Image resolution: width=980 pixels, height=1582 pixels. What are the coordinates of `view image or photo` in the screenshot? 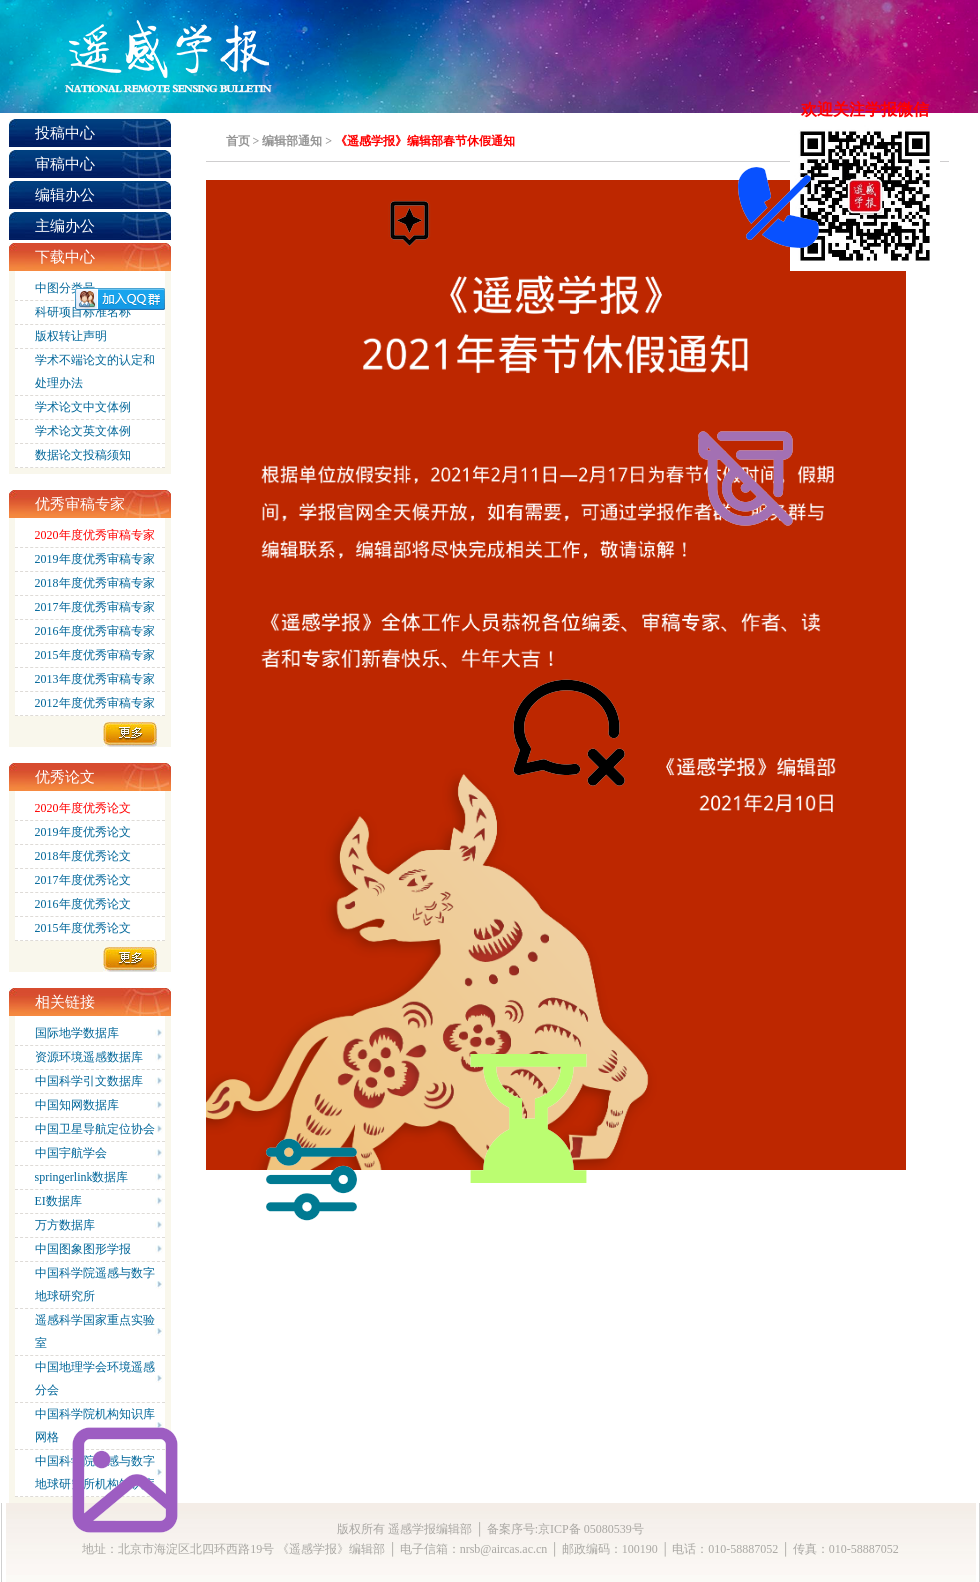 It's located at (125, 1480).